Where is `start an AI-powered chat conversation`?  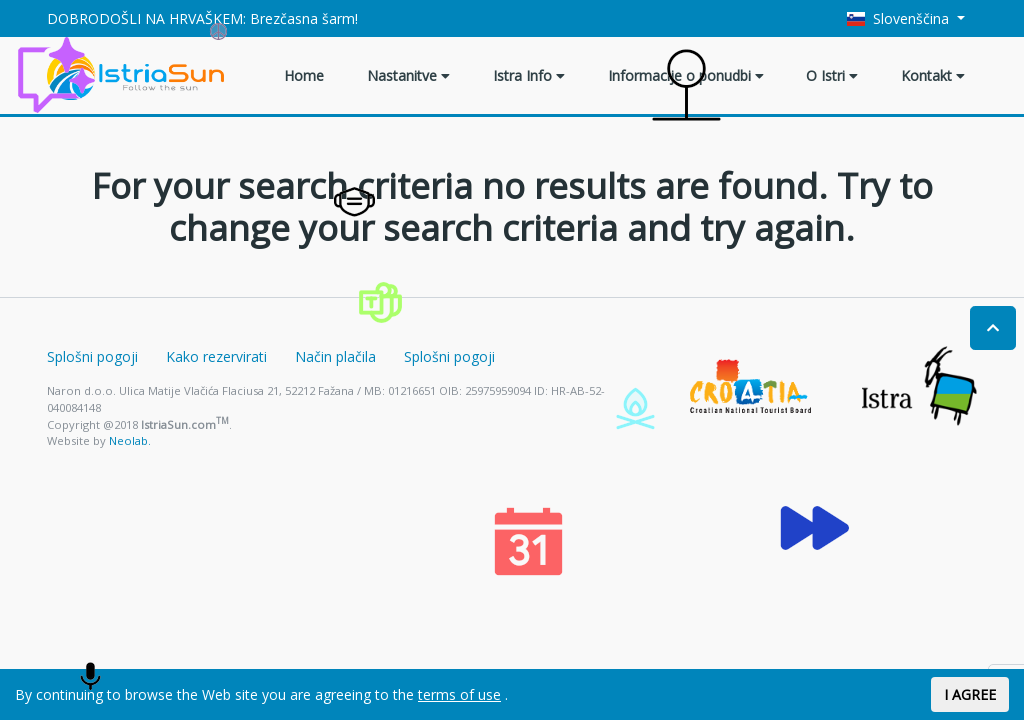 start an AI-powered chat conversation is located at coordinates (54, 78).